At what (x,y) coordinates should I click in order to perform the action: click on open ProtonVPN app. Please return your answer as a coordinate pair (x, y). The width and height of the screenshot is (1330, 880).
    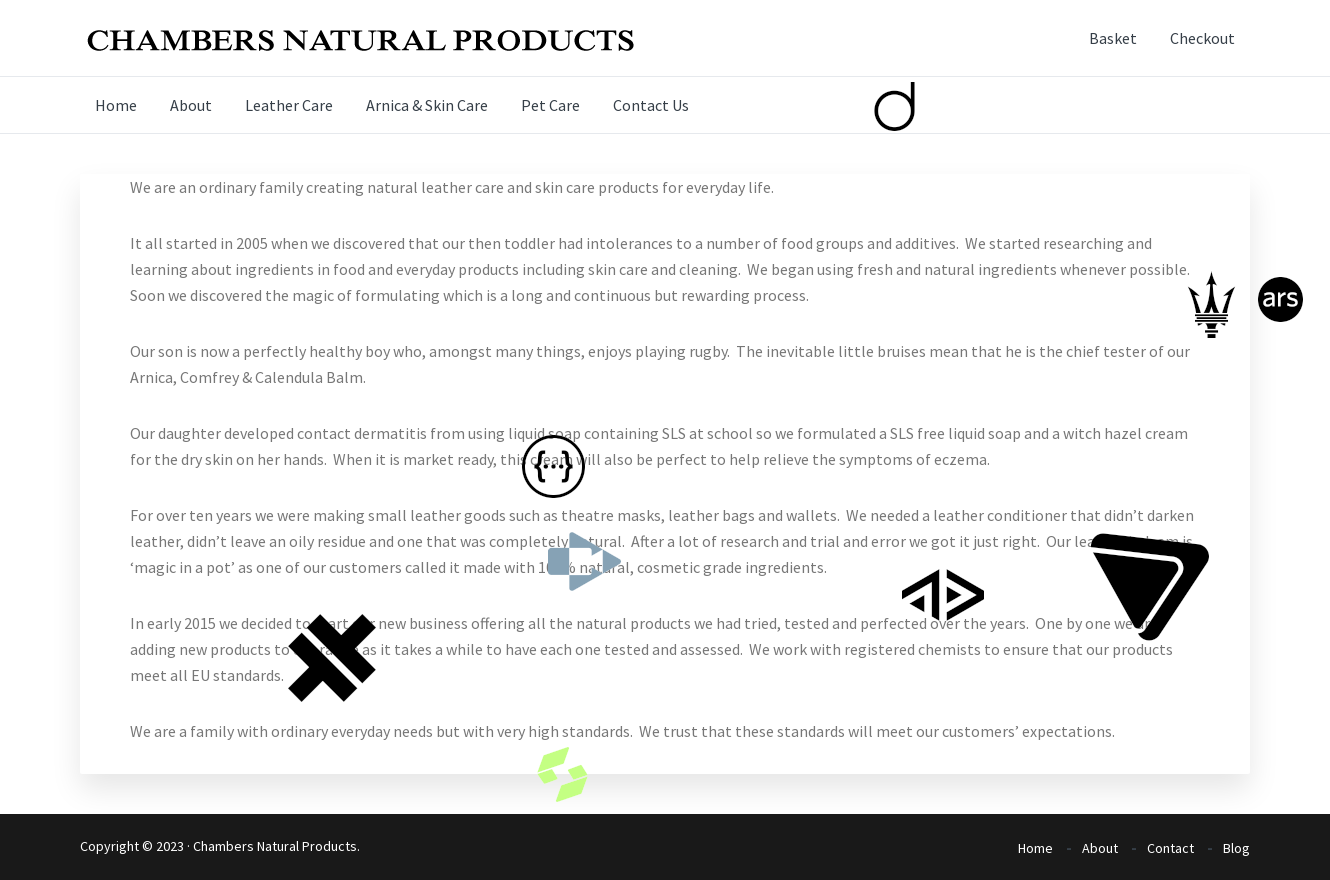
    Looking at the image, I should click on (1150, 587).